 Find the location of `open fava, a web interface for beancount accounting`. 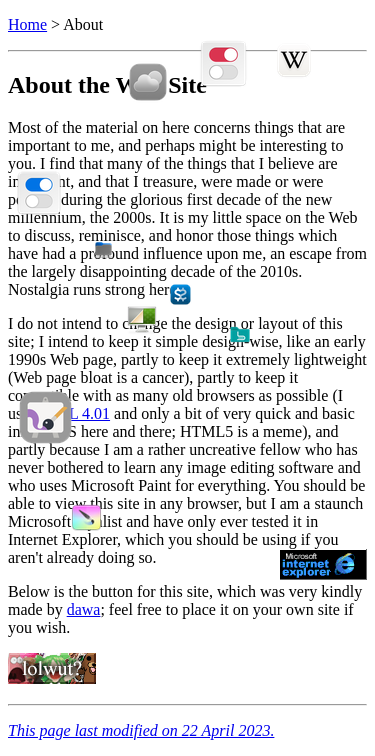

open fava, a web interface for beancount accounting is located at coordinates (180, 294).